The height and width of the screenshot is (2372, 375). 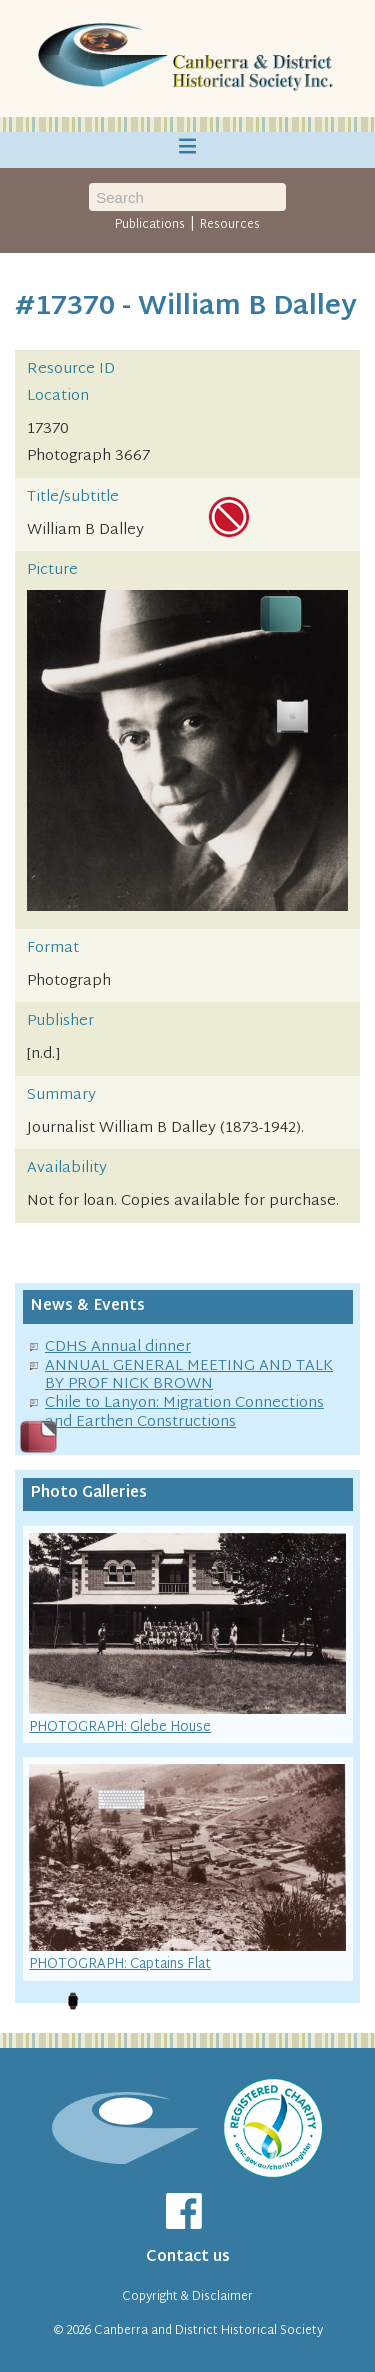 What do you see at coordinates (73, 2001) in the screenshot?
I see `apple watch series 8 device icon` at bounding box center [73, 2001].